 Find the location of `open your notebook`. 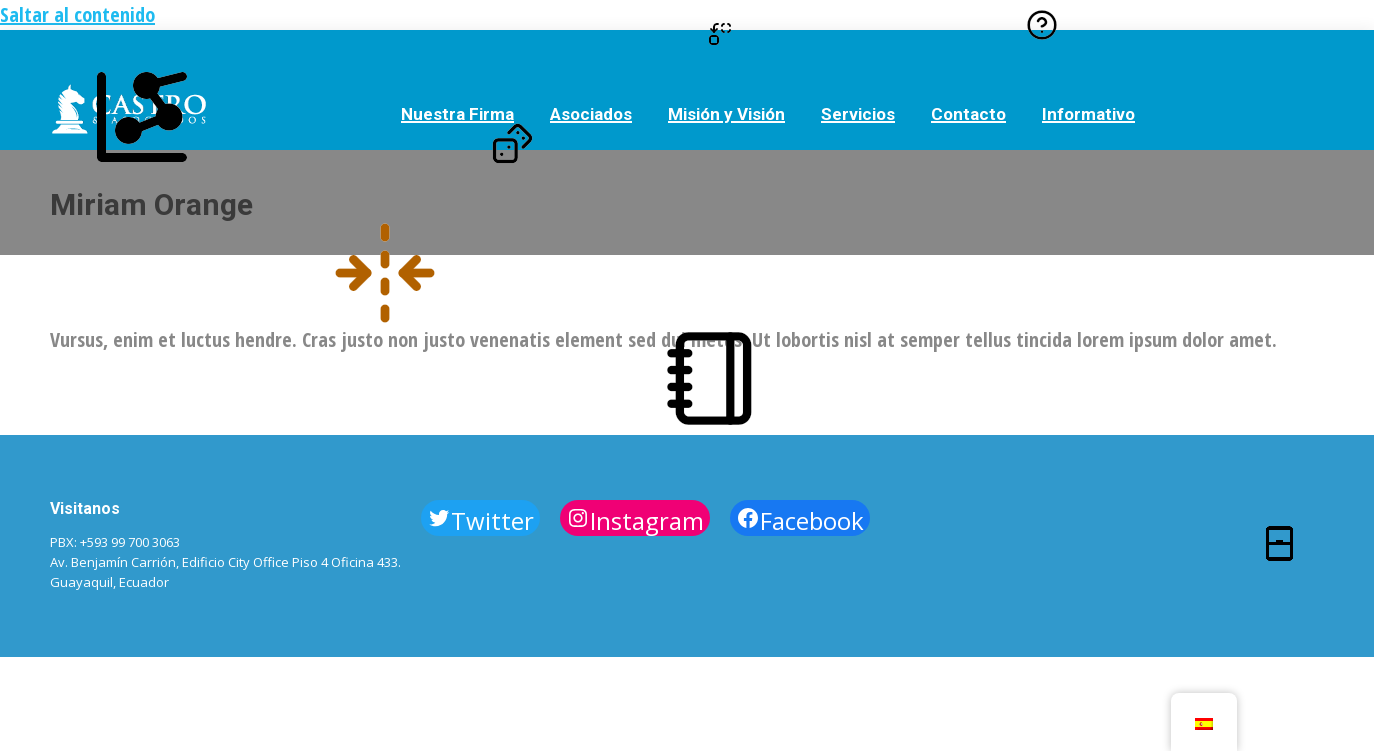

open your notebook is located at coordinates (713, 378).